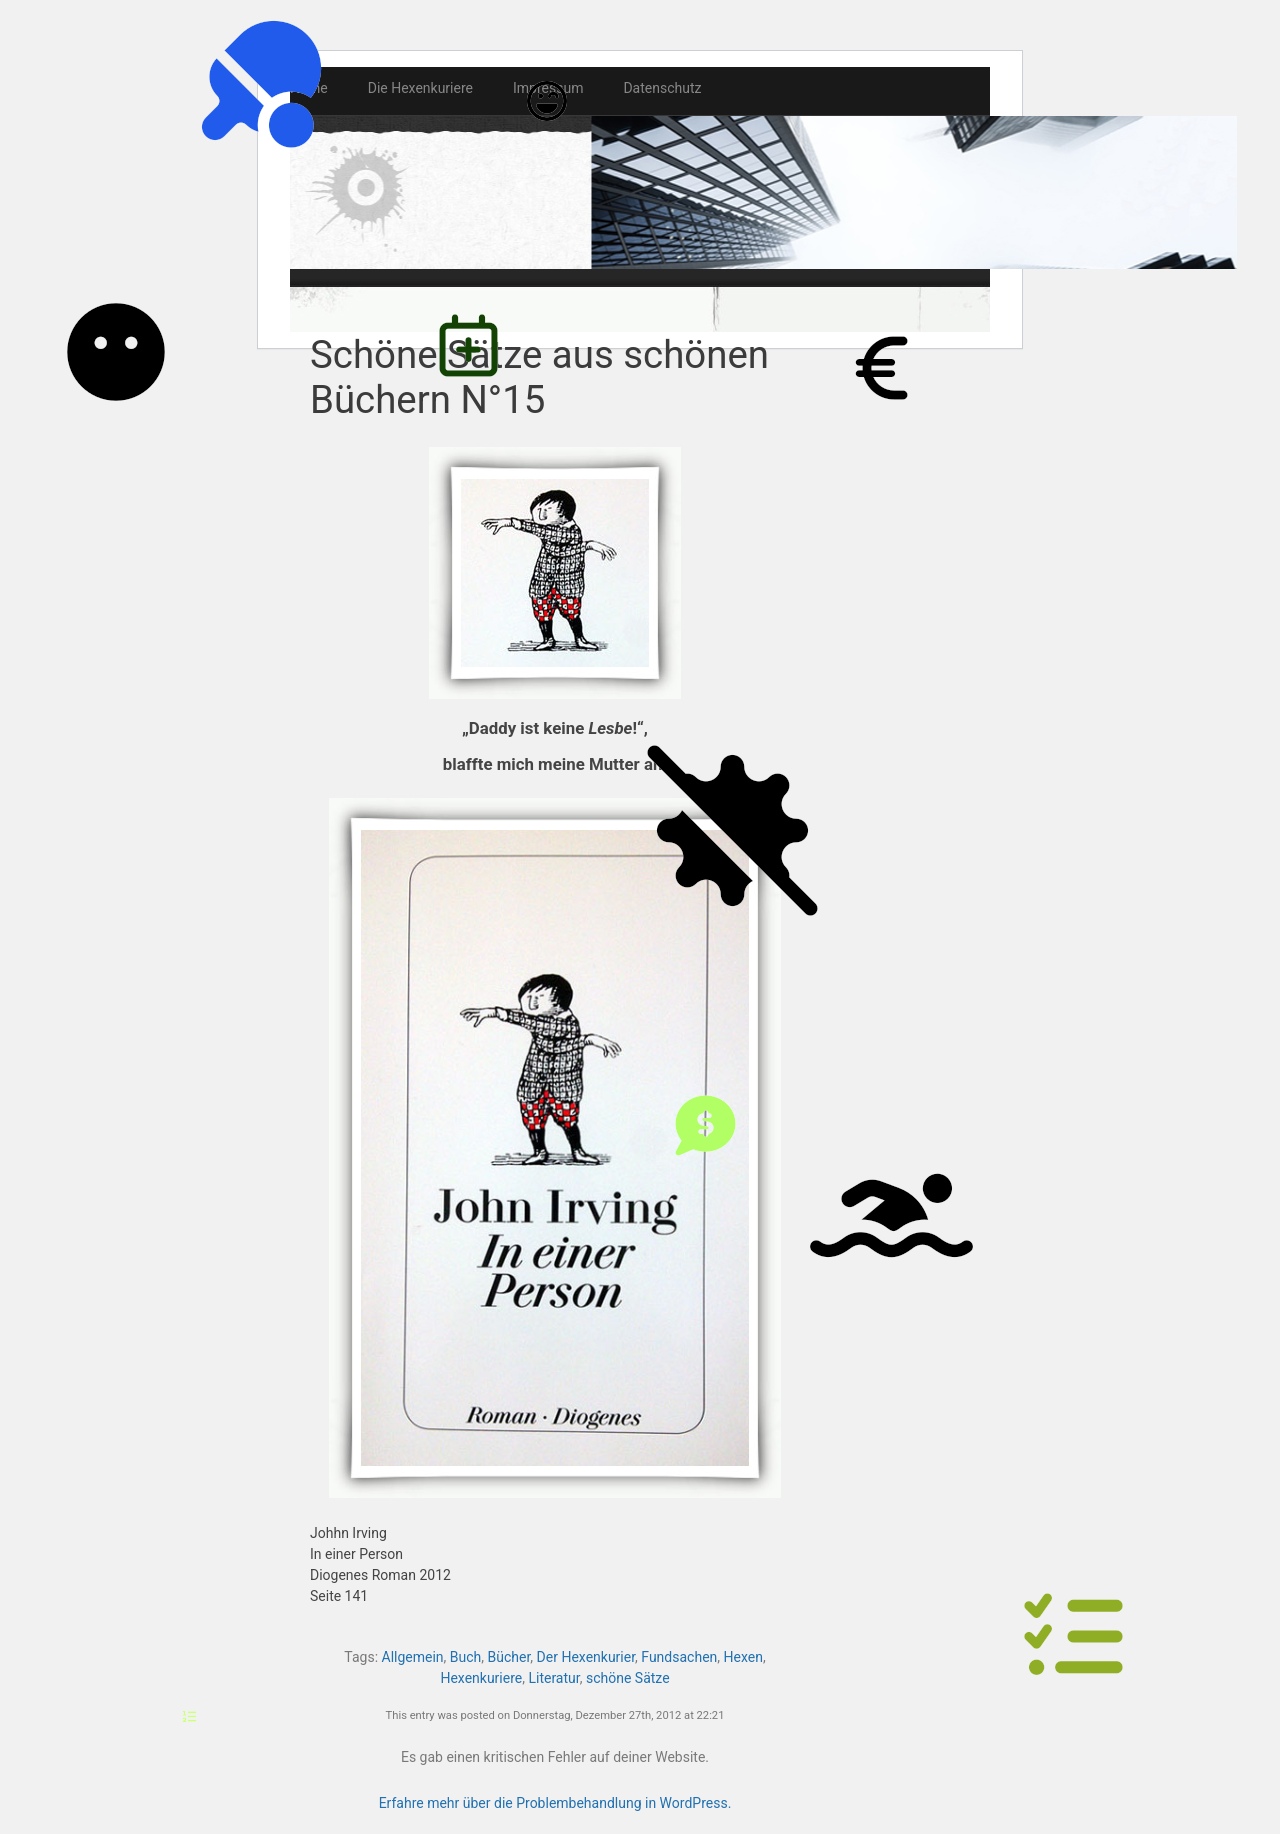 The height and width of the screenshot is (1834, 1280). I want to click on add a playful reaction to a message, so click(547, 101).